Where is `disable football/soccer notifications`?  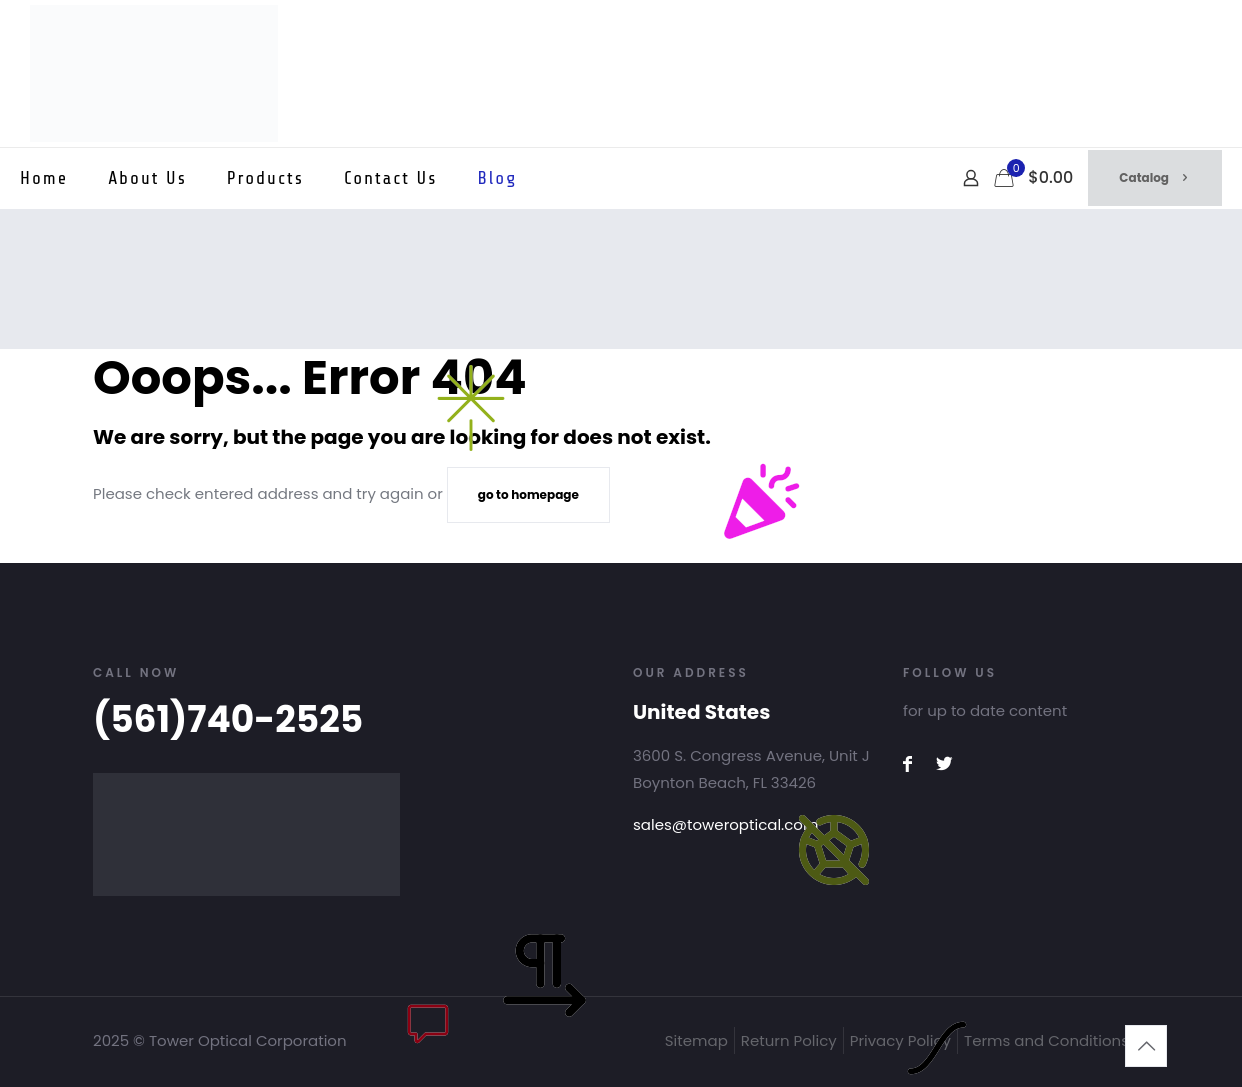 disable football/soccer notifications is located at coordinates (834, 850).